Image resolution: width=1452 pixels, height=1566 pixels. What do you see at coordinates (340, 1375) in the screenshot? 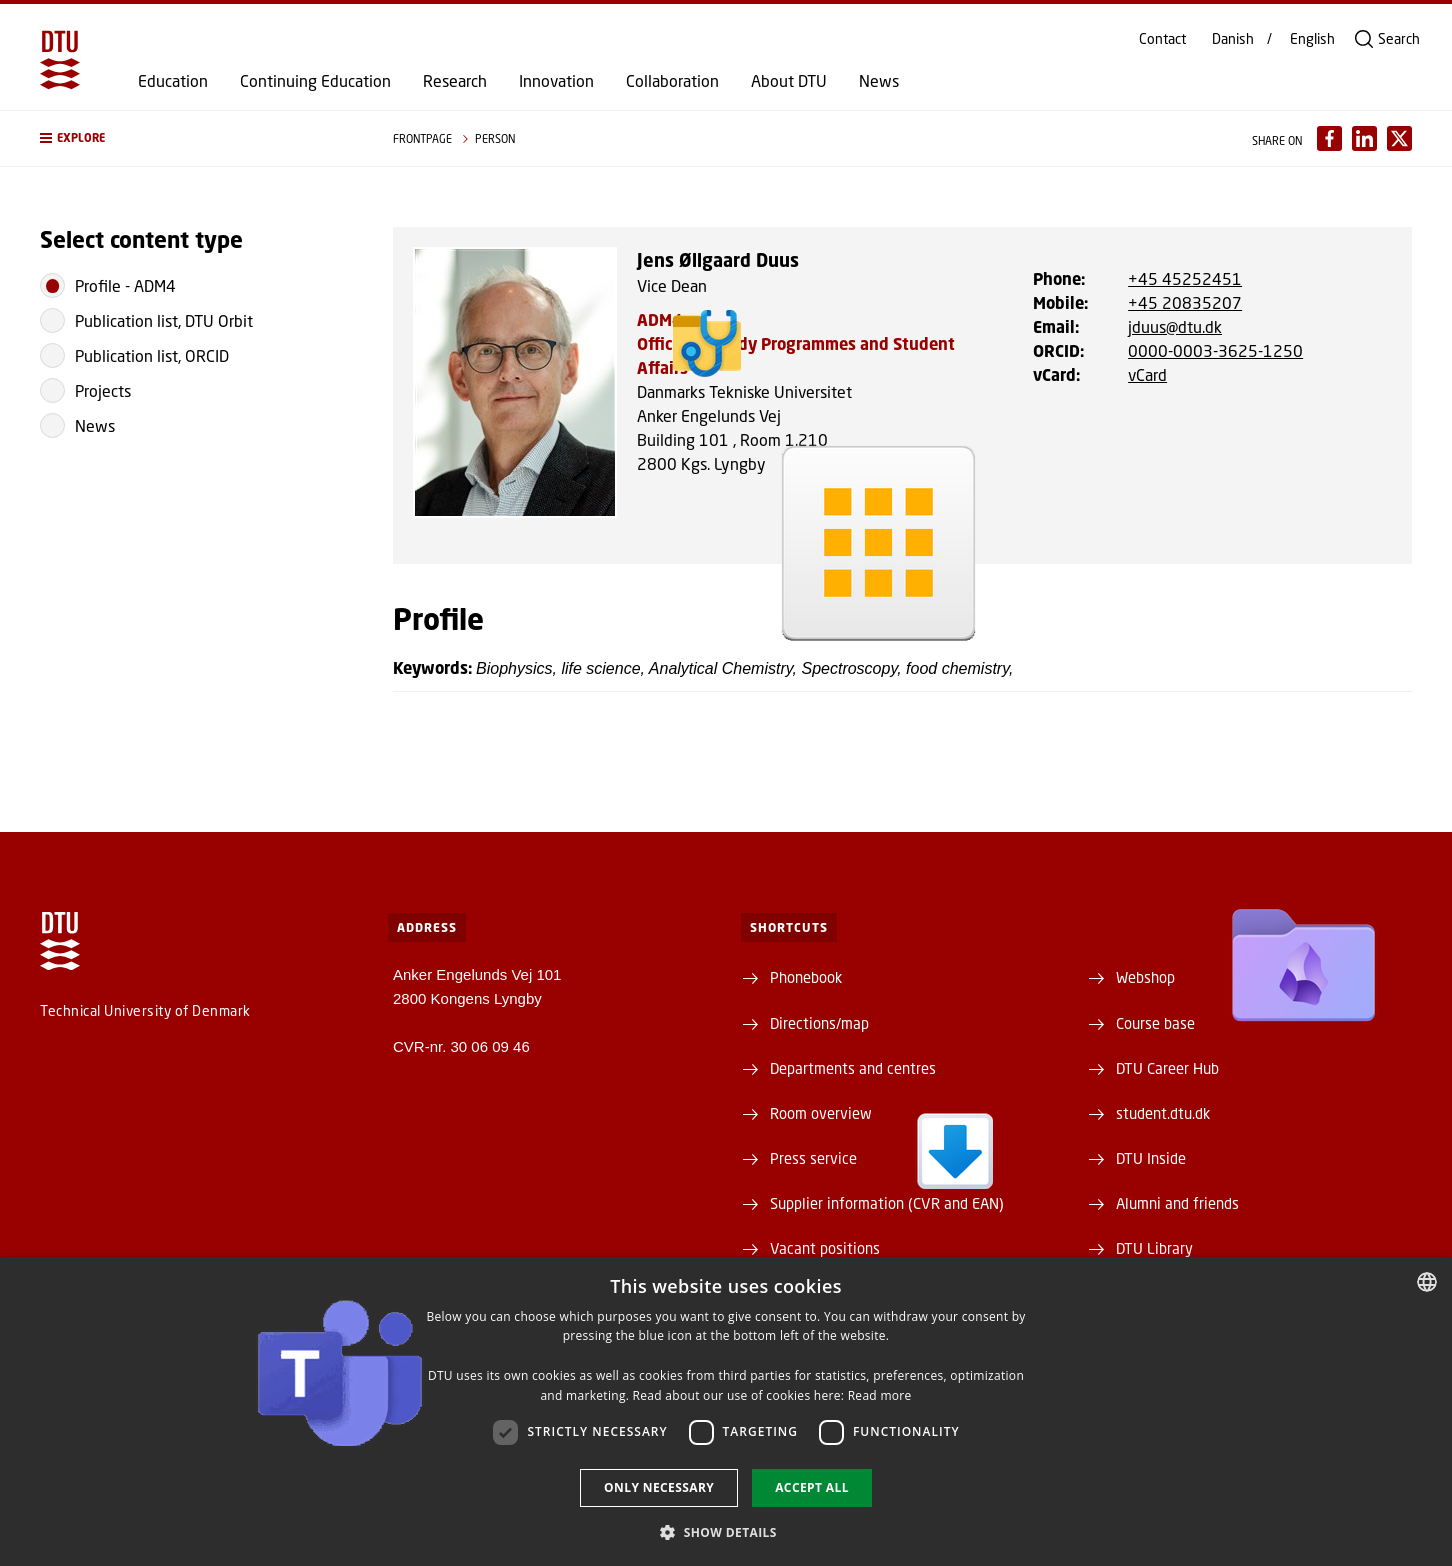
I see `open microsoft teams` at bounding box center [340, 1375].